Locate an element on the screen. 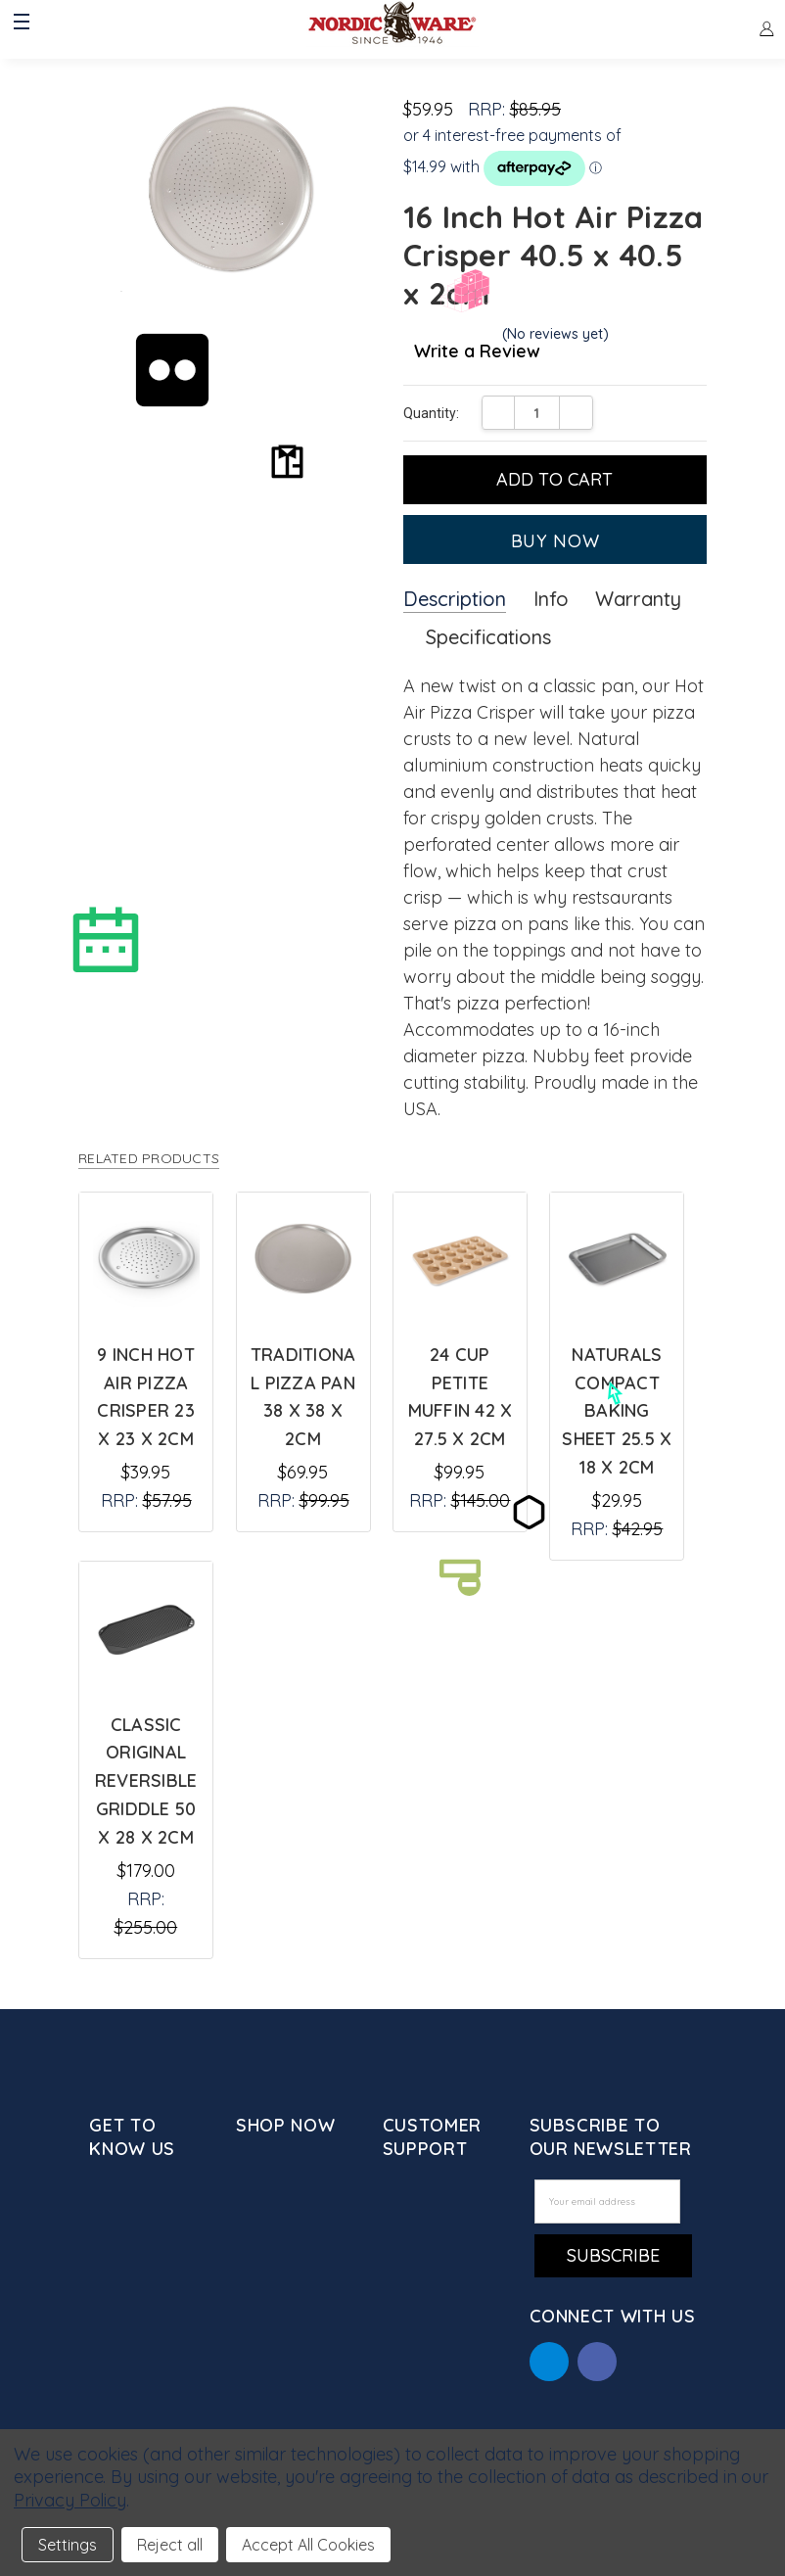 This screenshot has width=785, height=2576. delete a row from a table or spreadsheet is located at coordinates (460, 1575).